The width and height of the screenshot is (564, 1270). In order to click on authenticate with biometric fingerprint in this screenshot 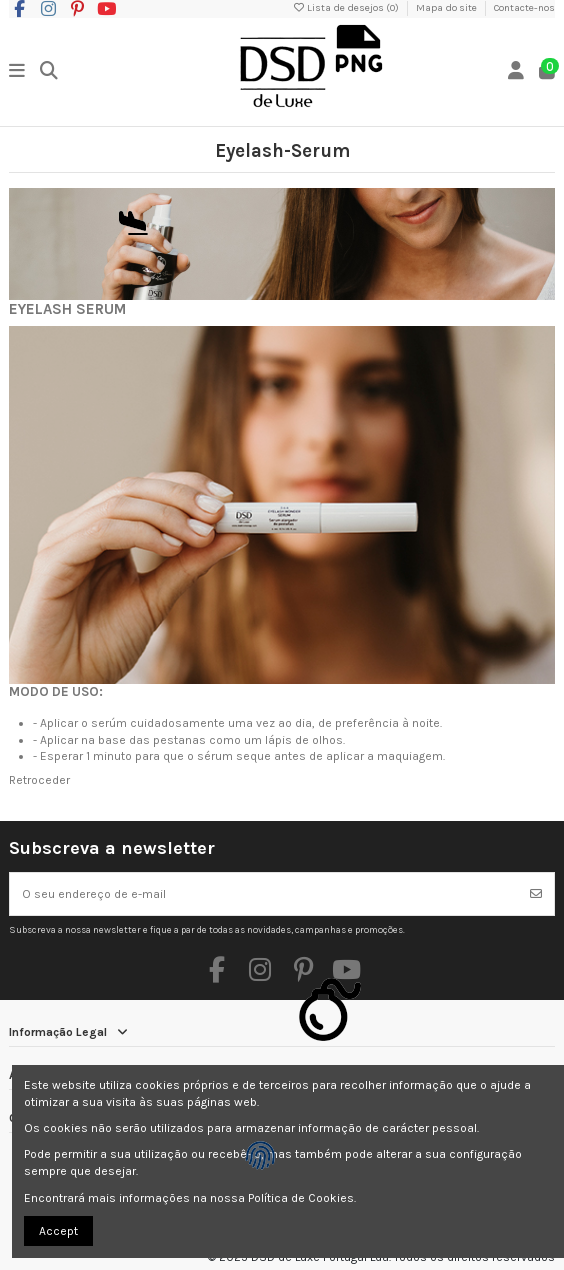, I will do `click(260, 1155)`.